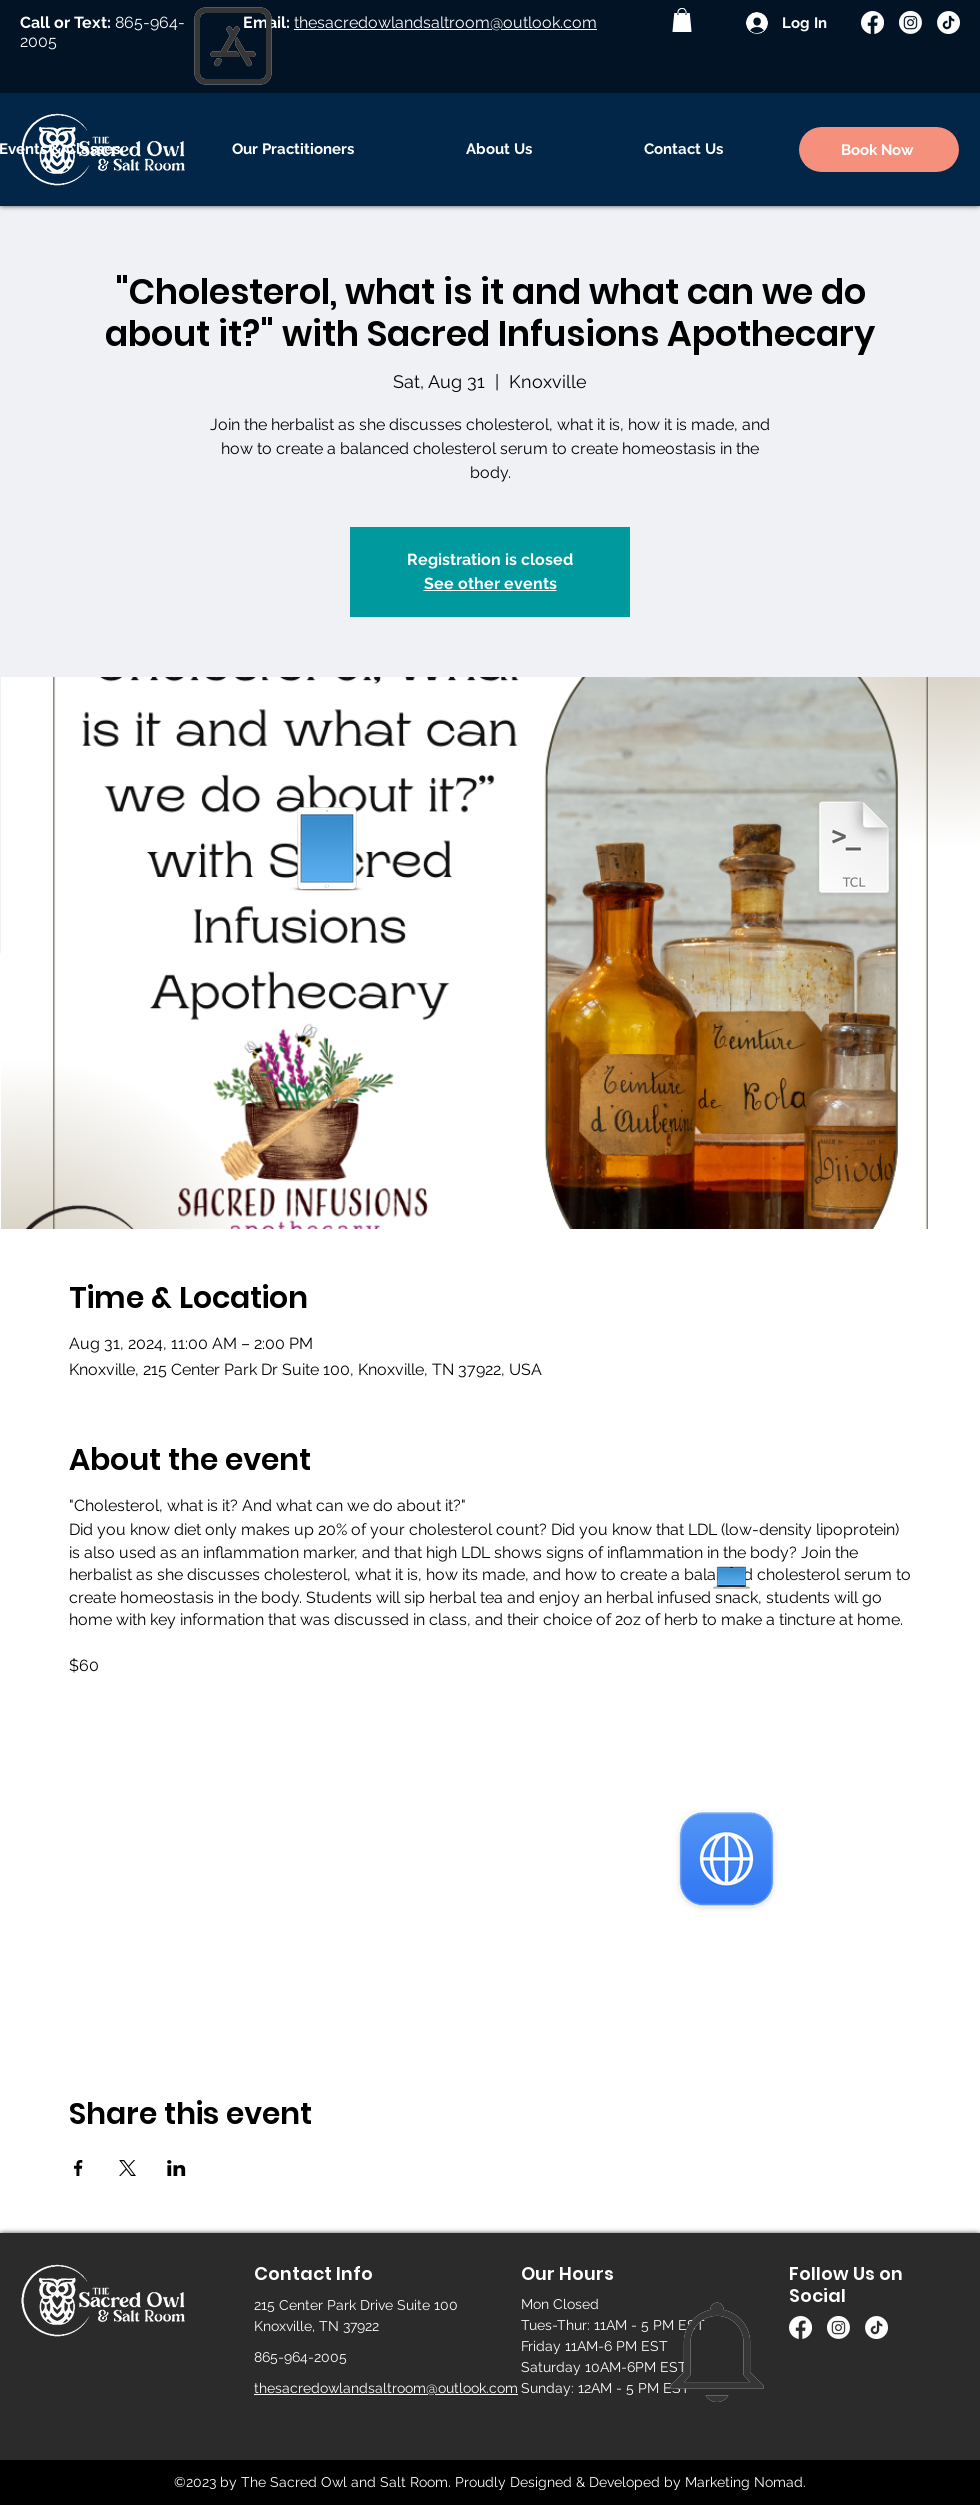 Image resolution: width=980 pixels, height=2505 pixels. What do you see at coordinates (233, 46) in the screenshot?
I see `open the app store` at bounding box center [233, 46].